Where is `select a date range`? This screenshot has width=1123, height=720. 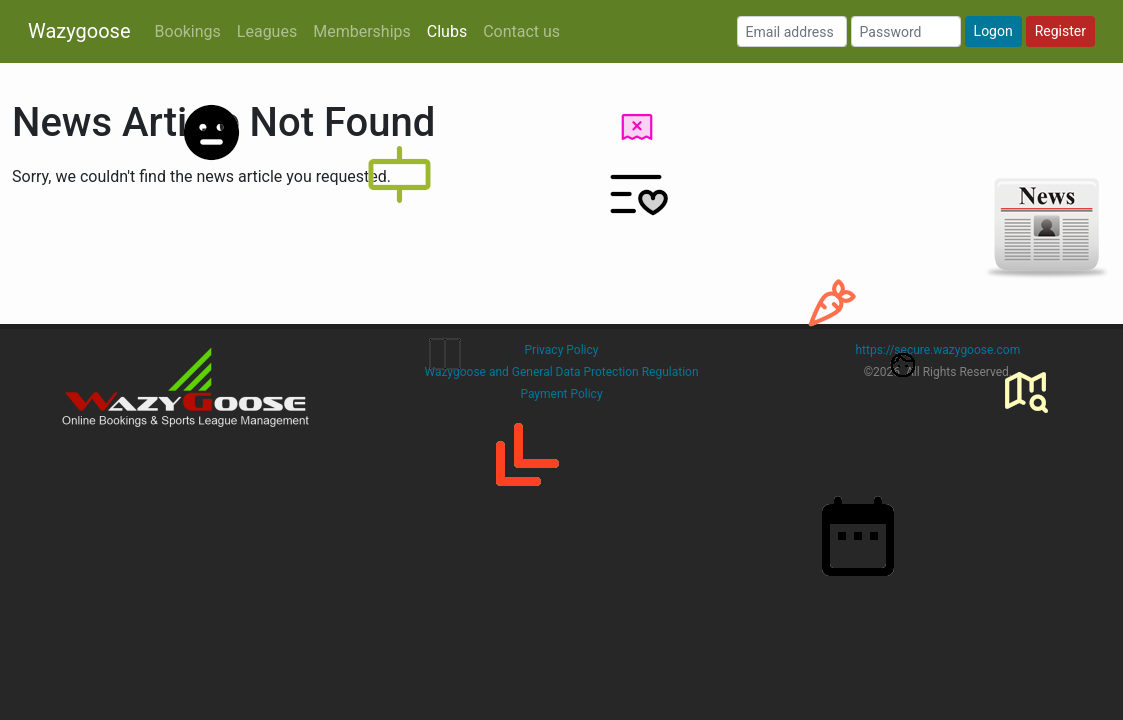 select a date range is located at coordinates (858, 536).